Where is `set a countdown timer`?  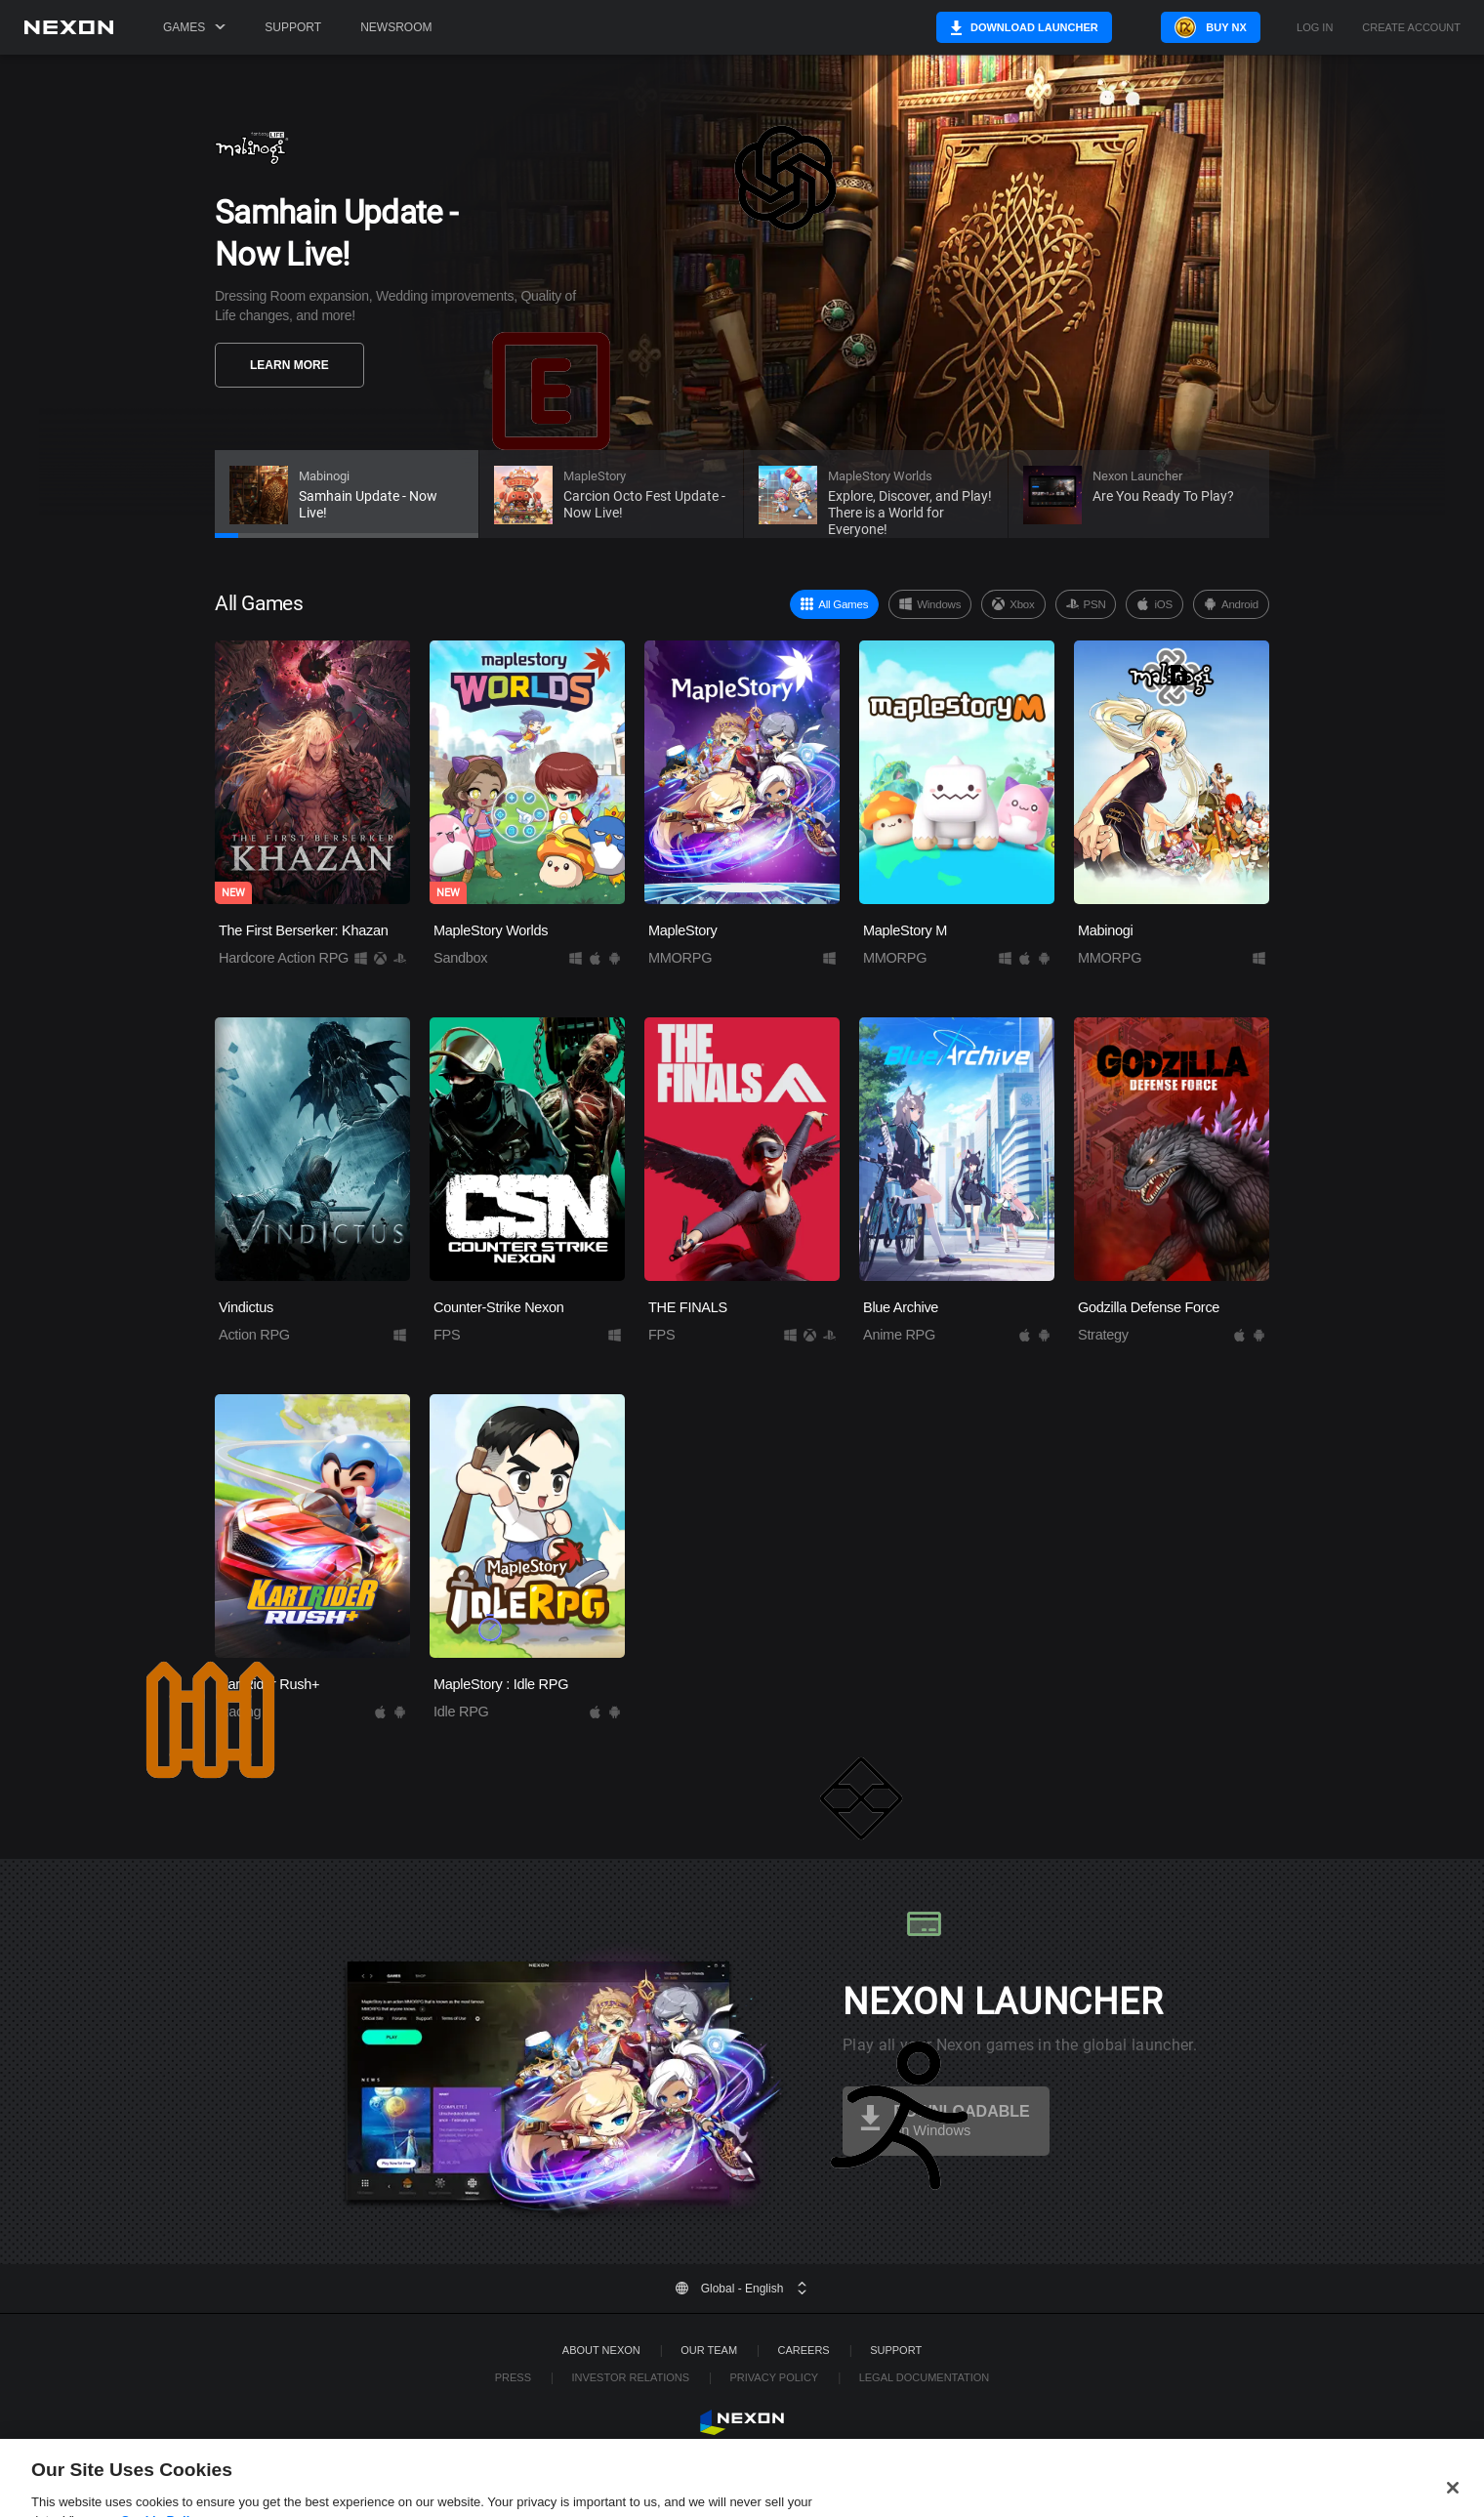 set a countdown timer is located at coordinates (490, 1629).